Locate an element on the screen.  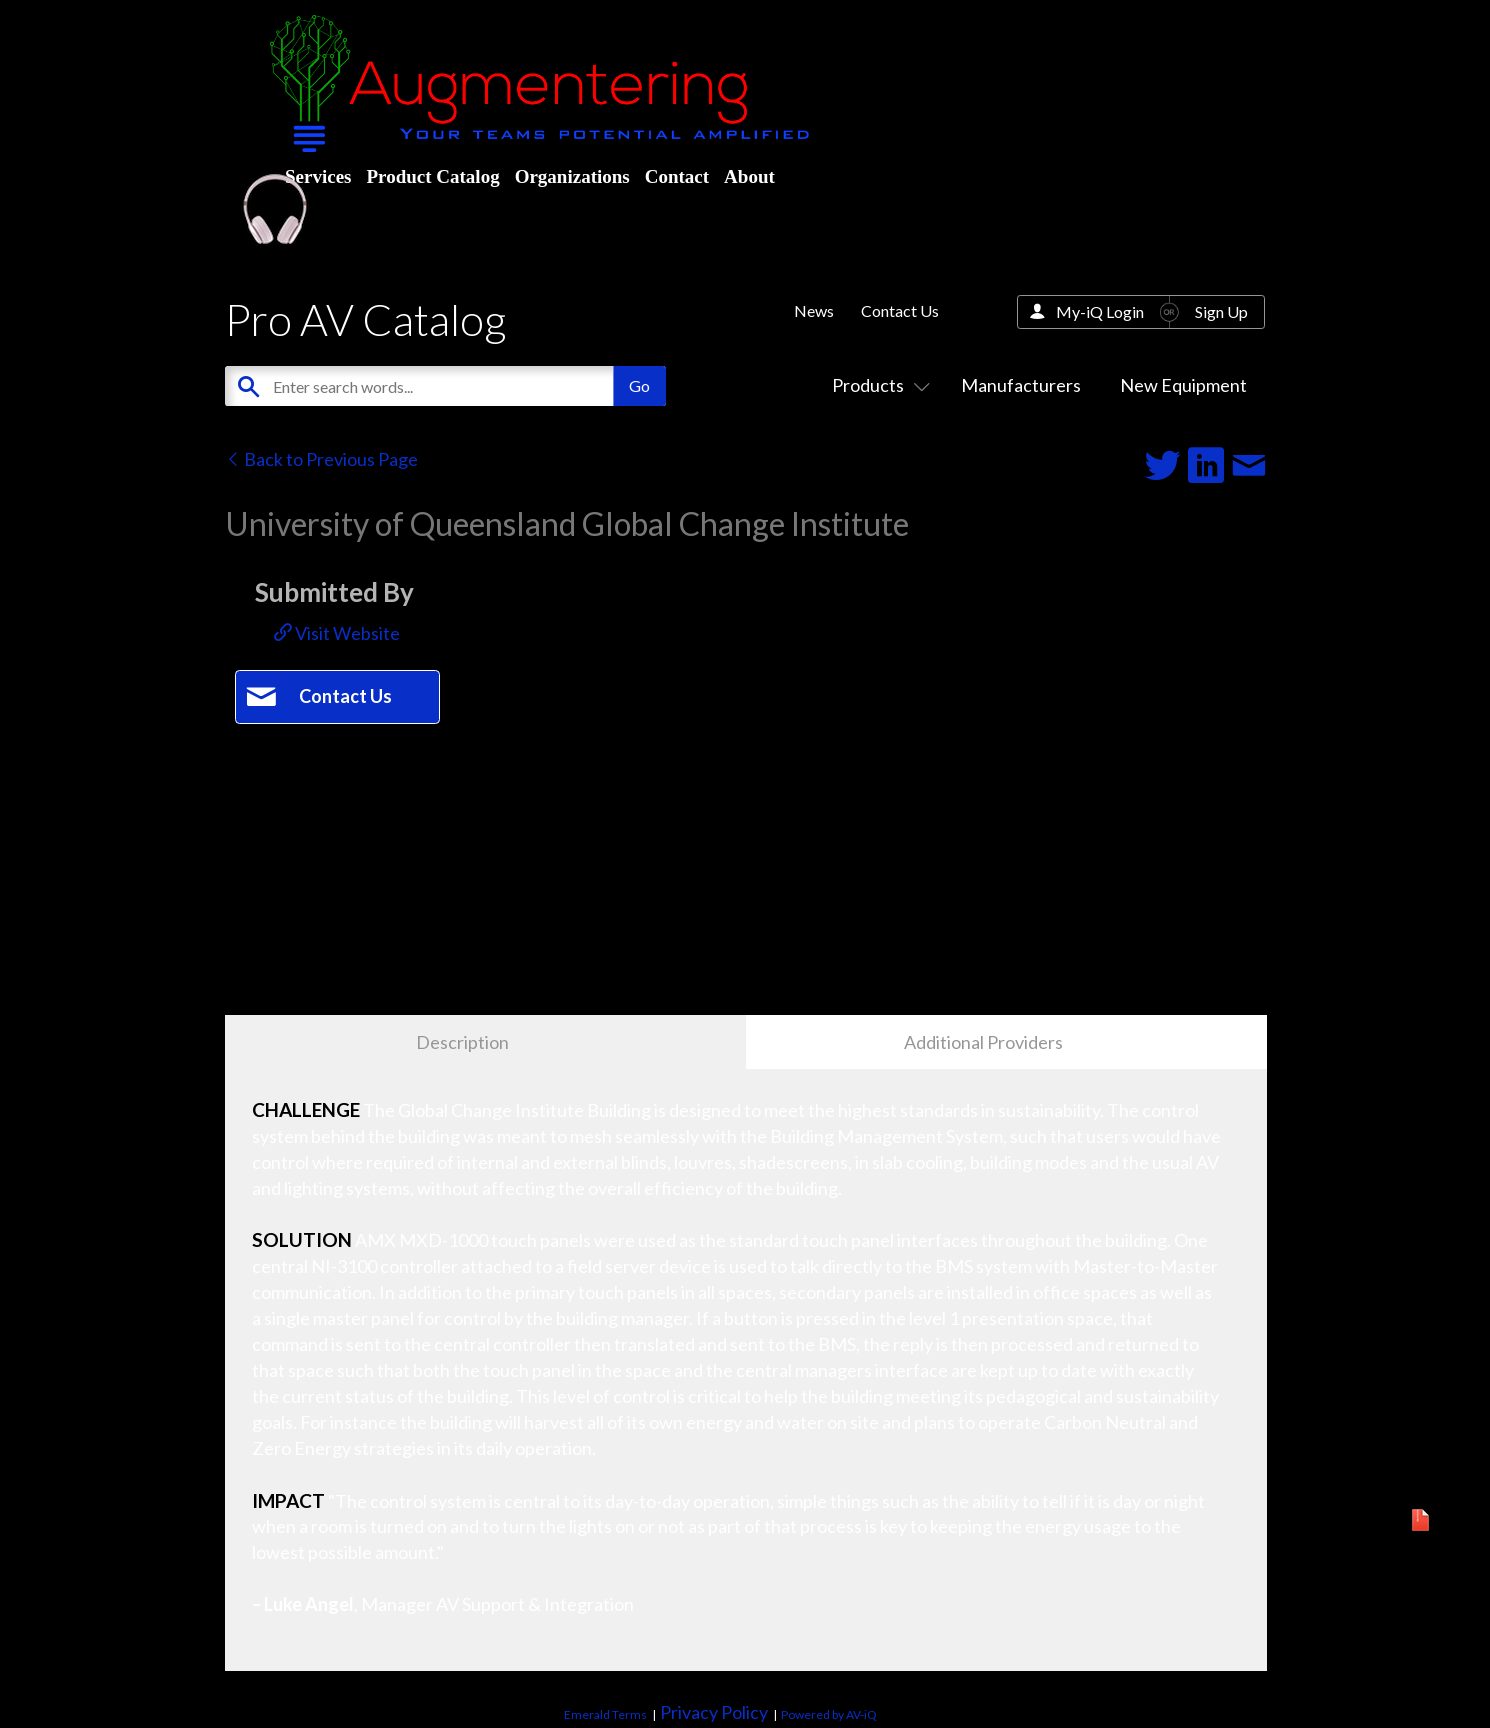
a compressed tar archive file (.tar.z) is located at coordinates (1420, 1520).